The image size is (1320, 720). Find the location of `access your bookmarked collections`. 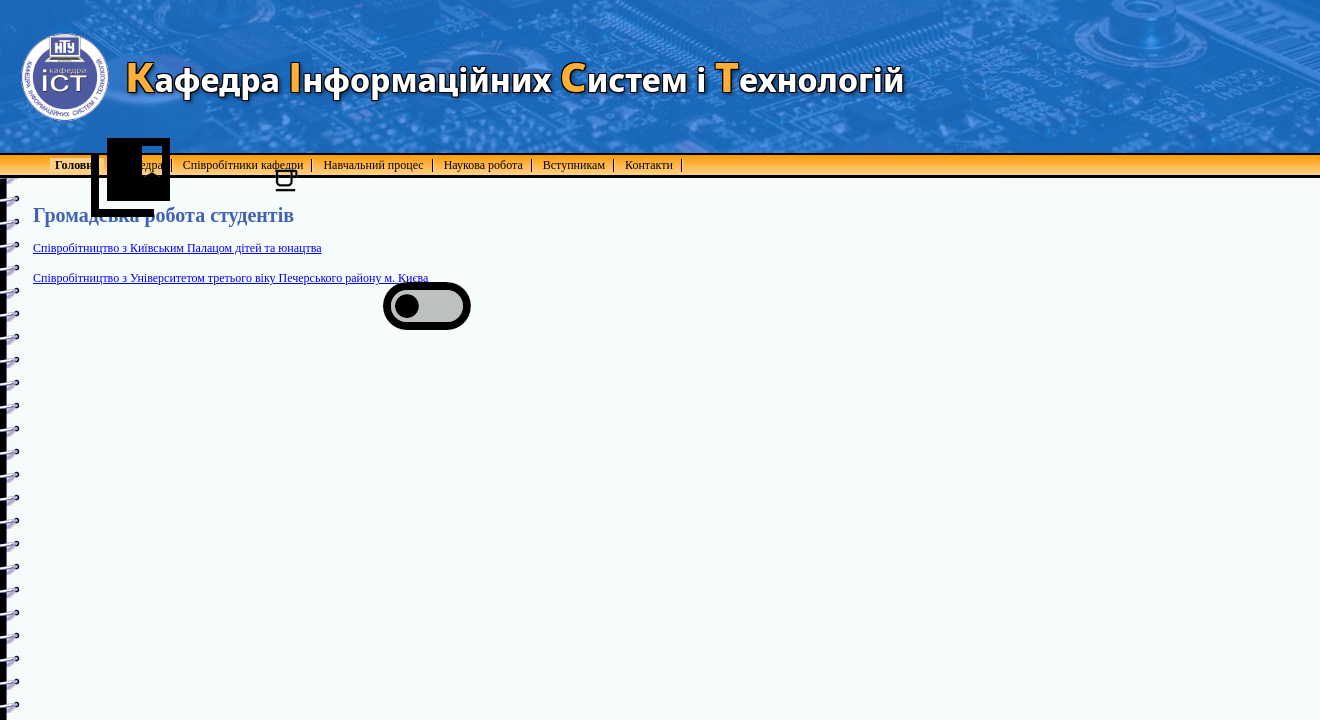

access your bookmarked collections is located at coordinates (130, 177).